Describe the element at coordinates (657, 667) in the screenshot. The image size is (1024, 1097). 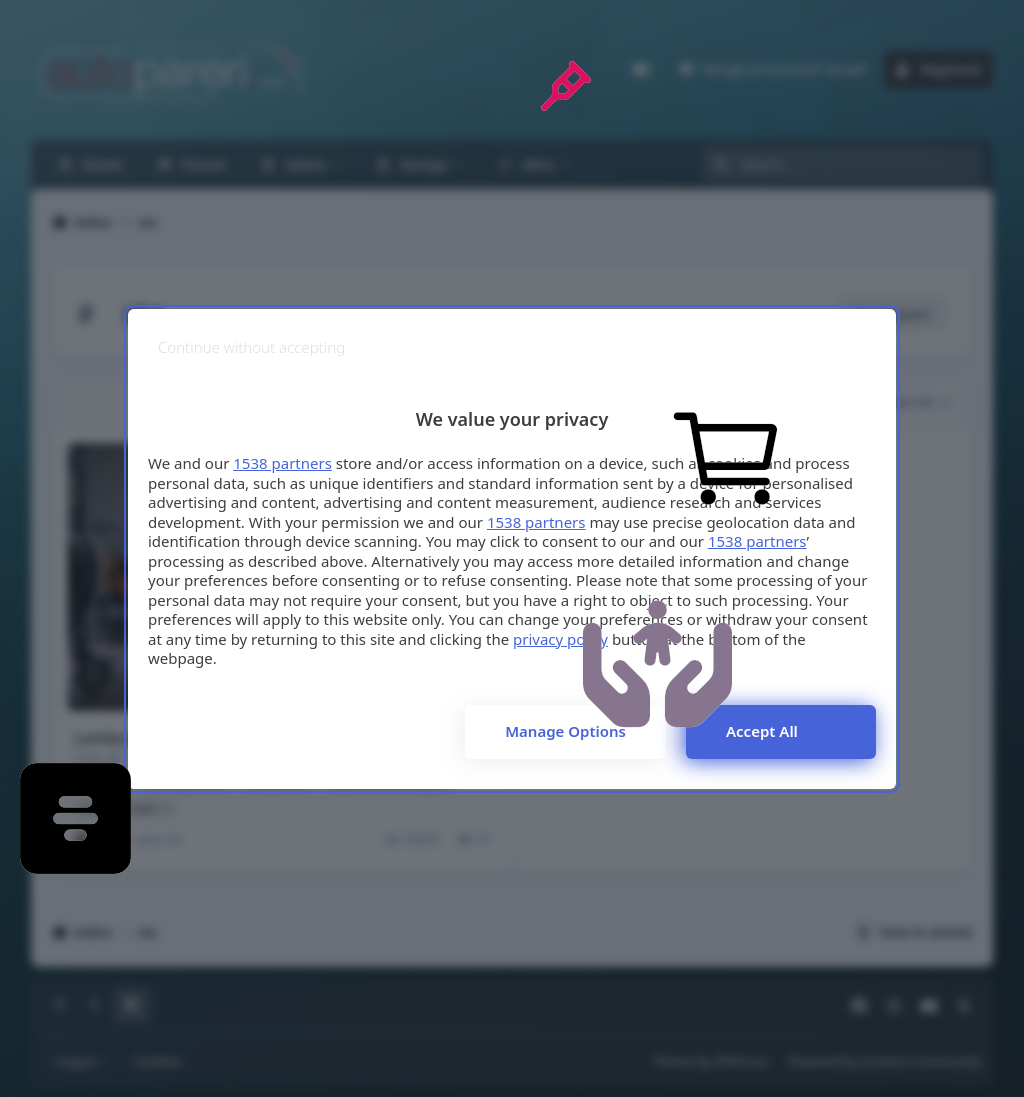
I see `access childcare or family services` at that location.